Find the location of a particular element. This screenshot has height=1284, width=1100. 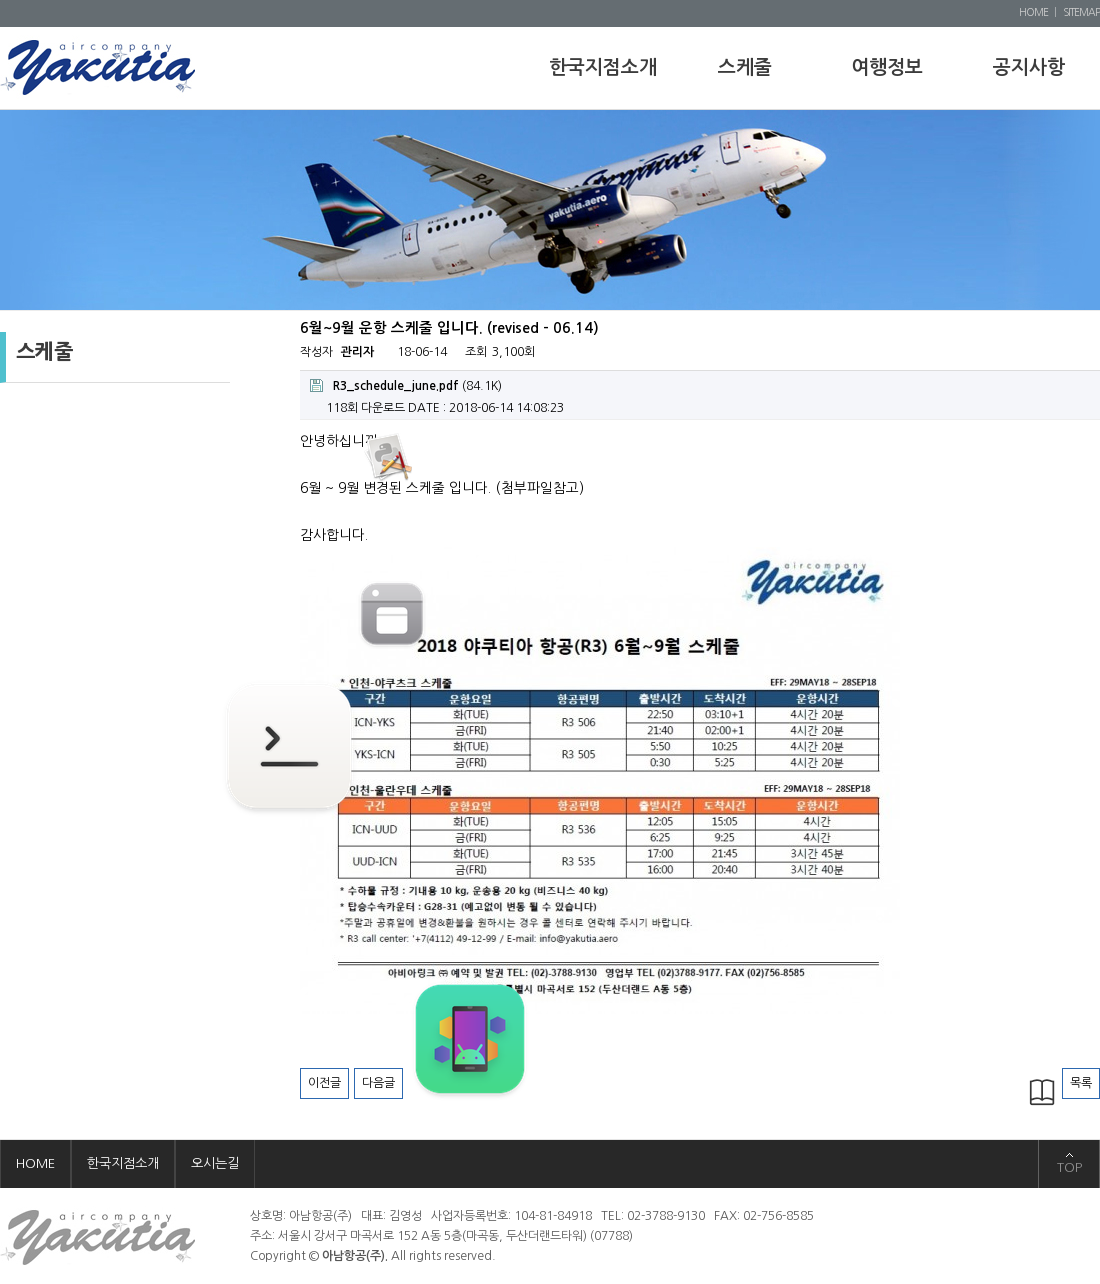

open the dictionary app is located at coordinates (1043, 1092).